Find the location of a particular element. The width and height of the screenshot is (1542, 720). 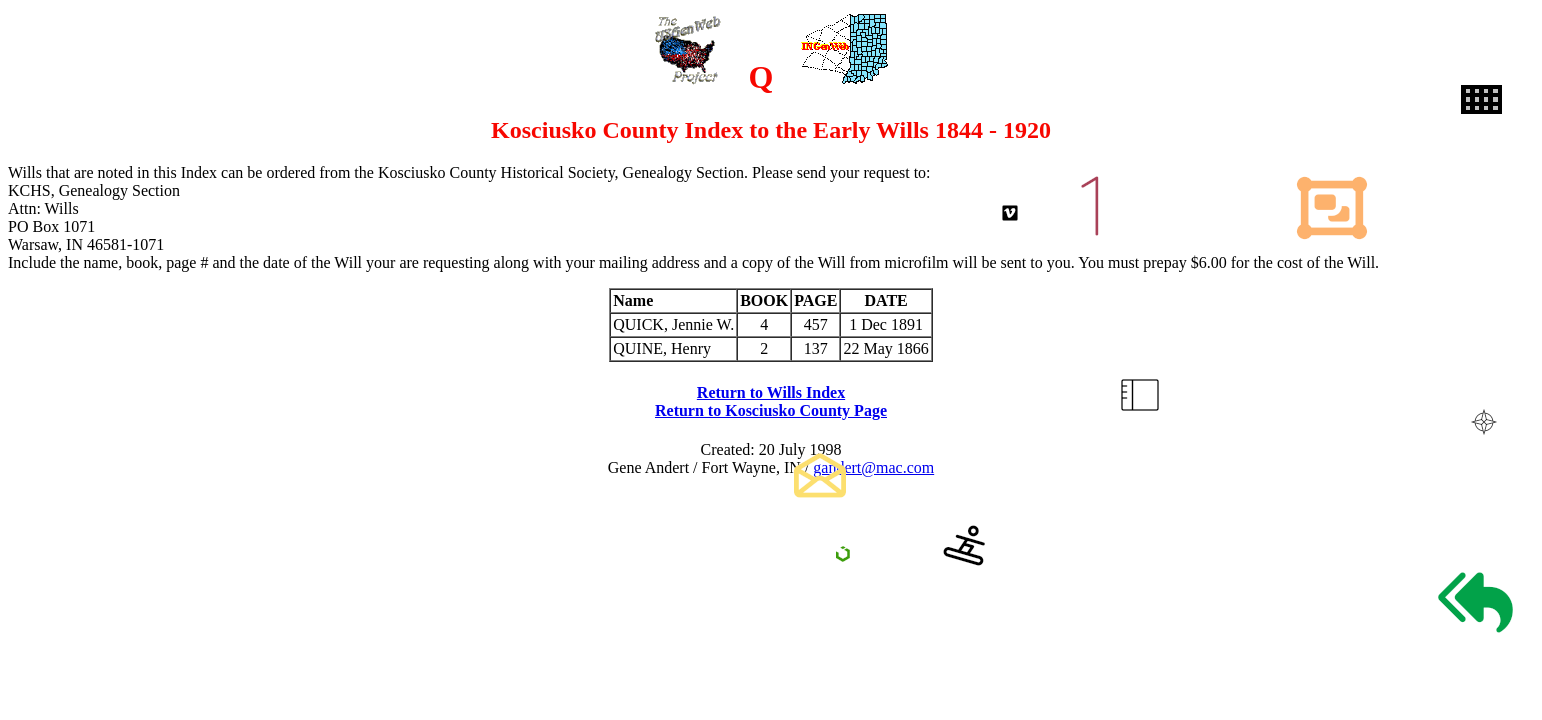

mark message as read is located at coordinates (820, 478).